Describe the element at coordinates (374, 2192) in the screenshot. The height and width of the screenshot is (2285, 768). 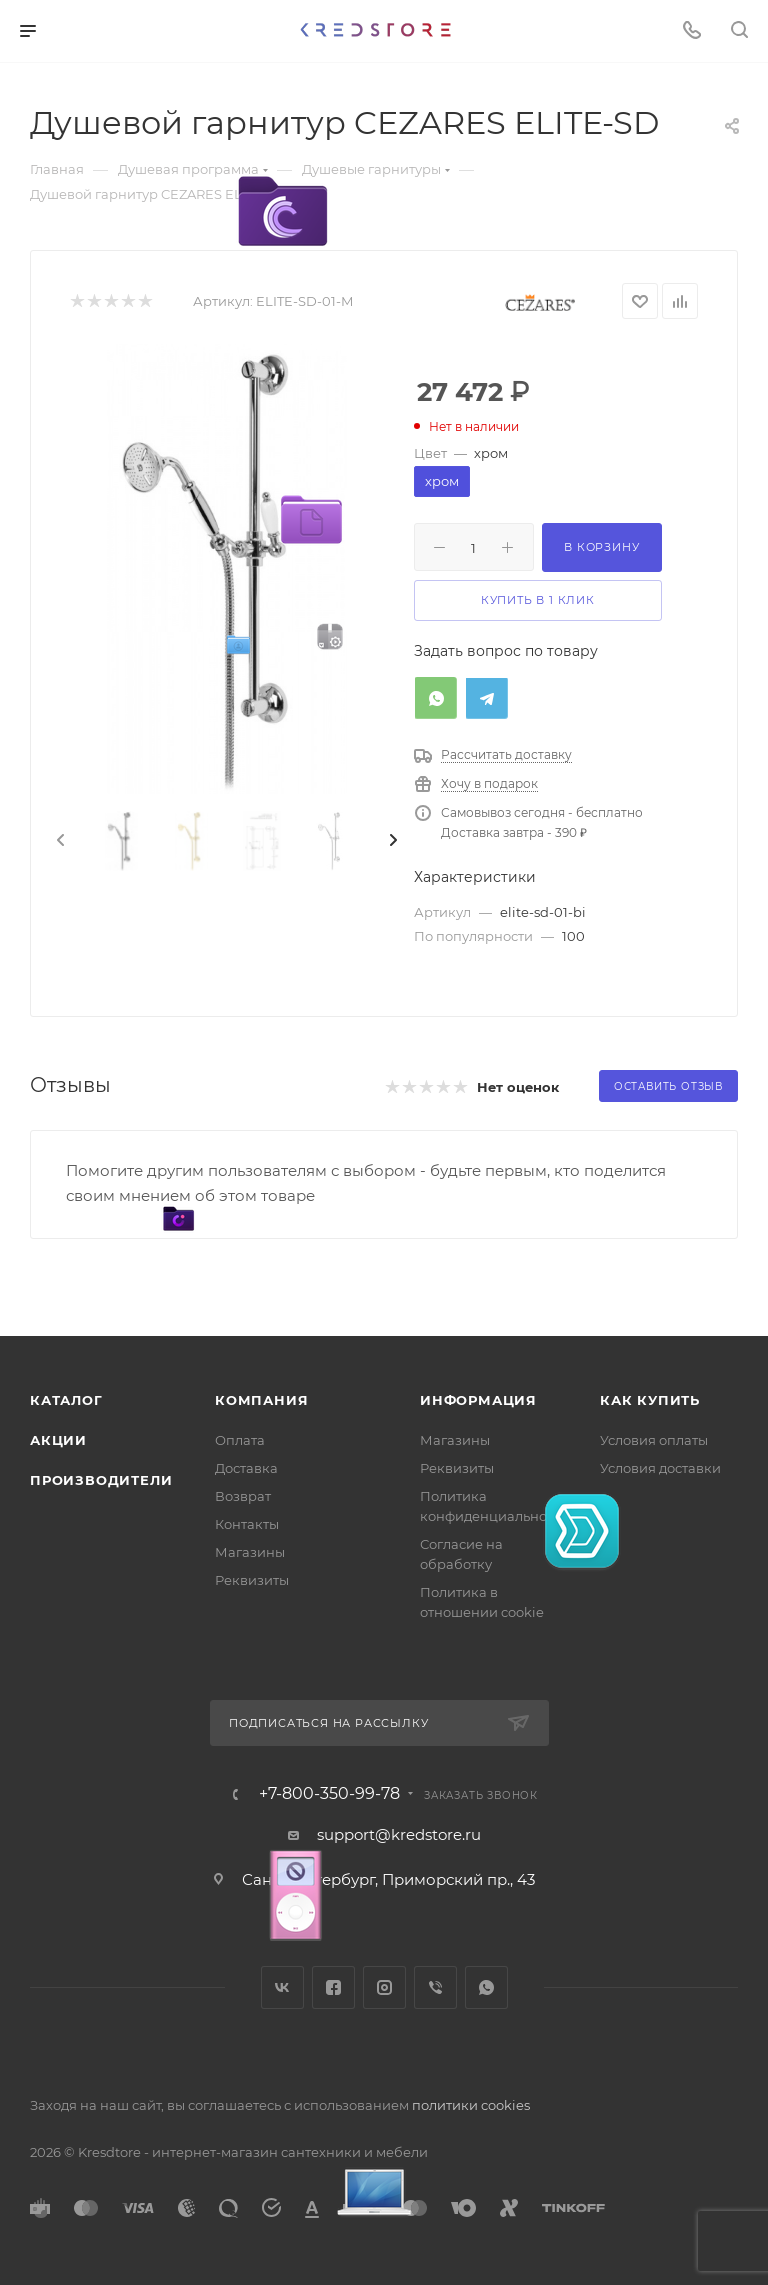
I see `represents an apple ibook g4 laptop device` at that location.